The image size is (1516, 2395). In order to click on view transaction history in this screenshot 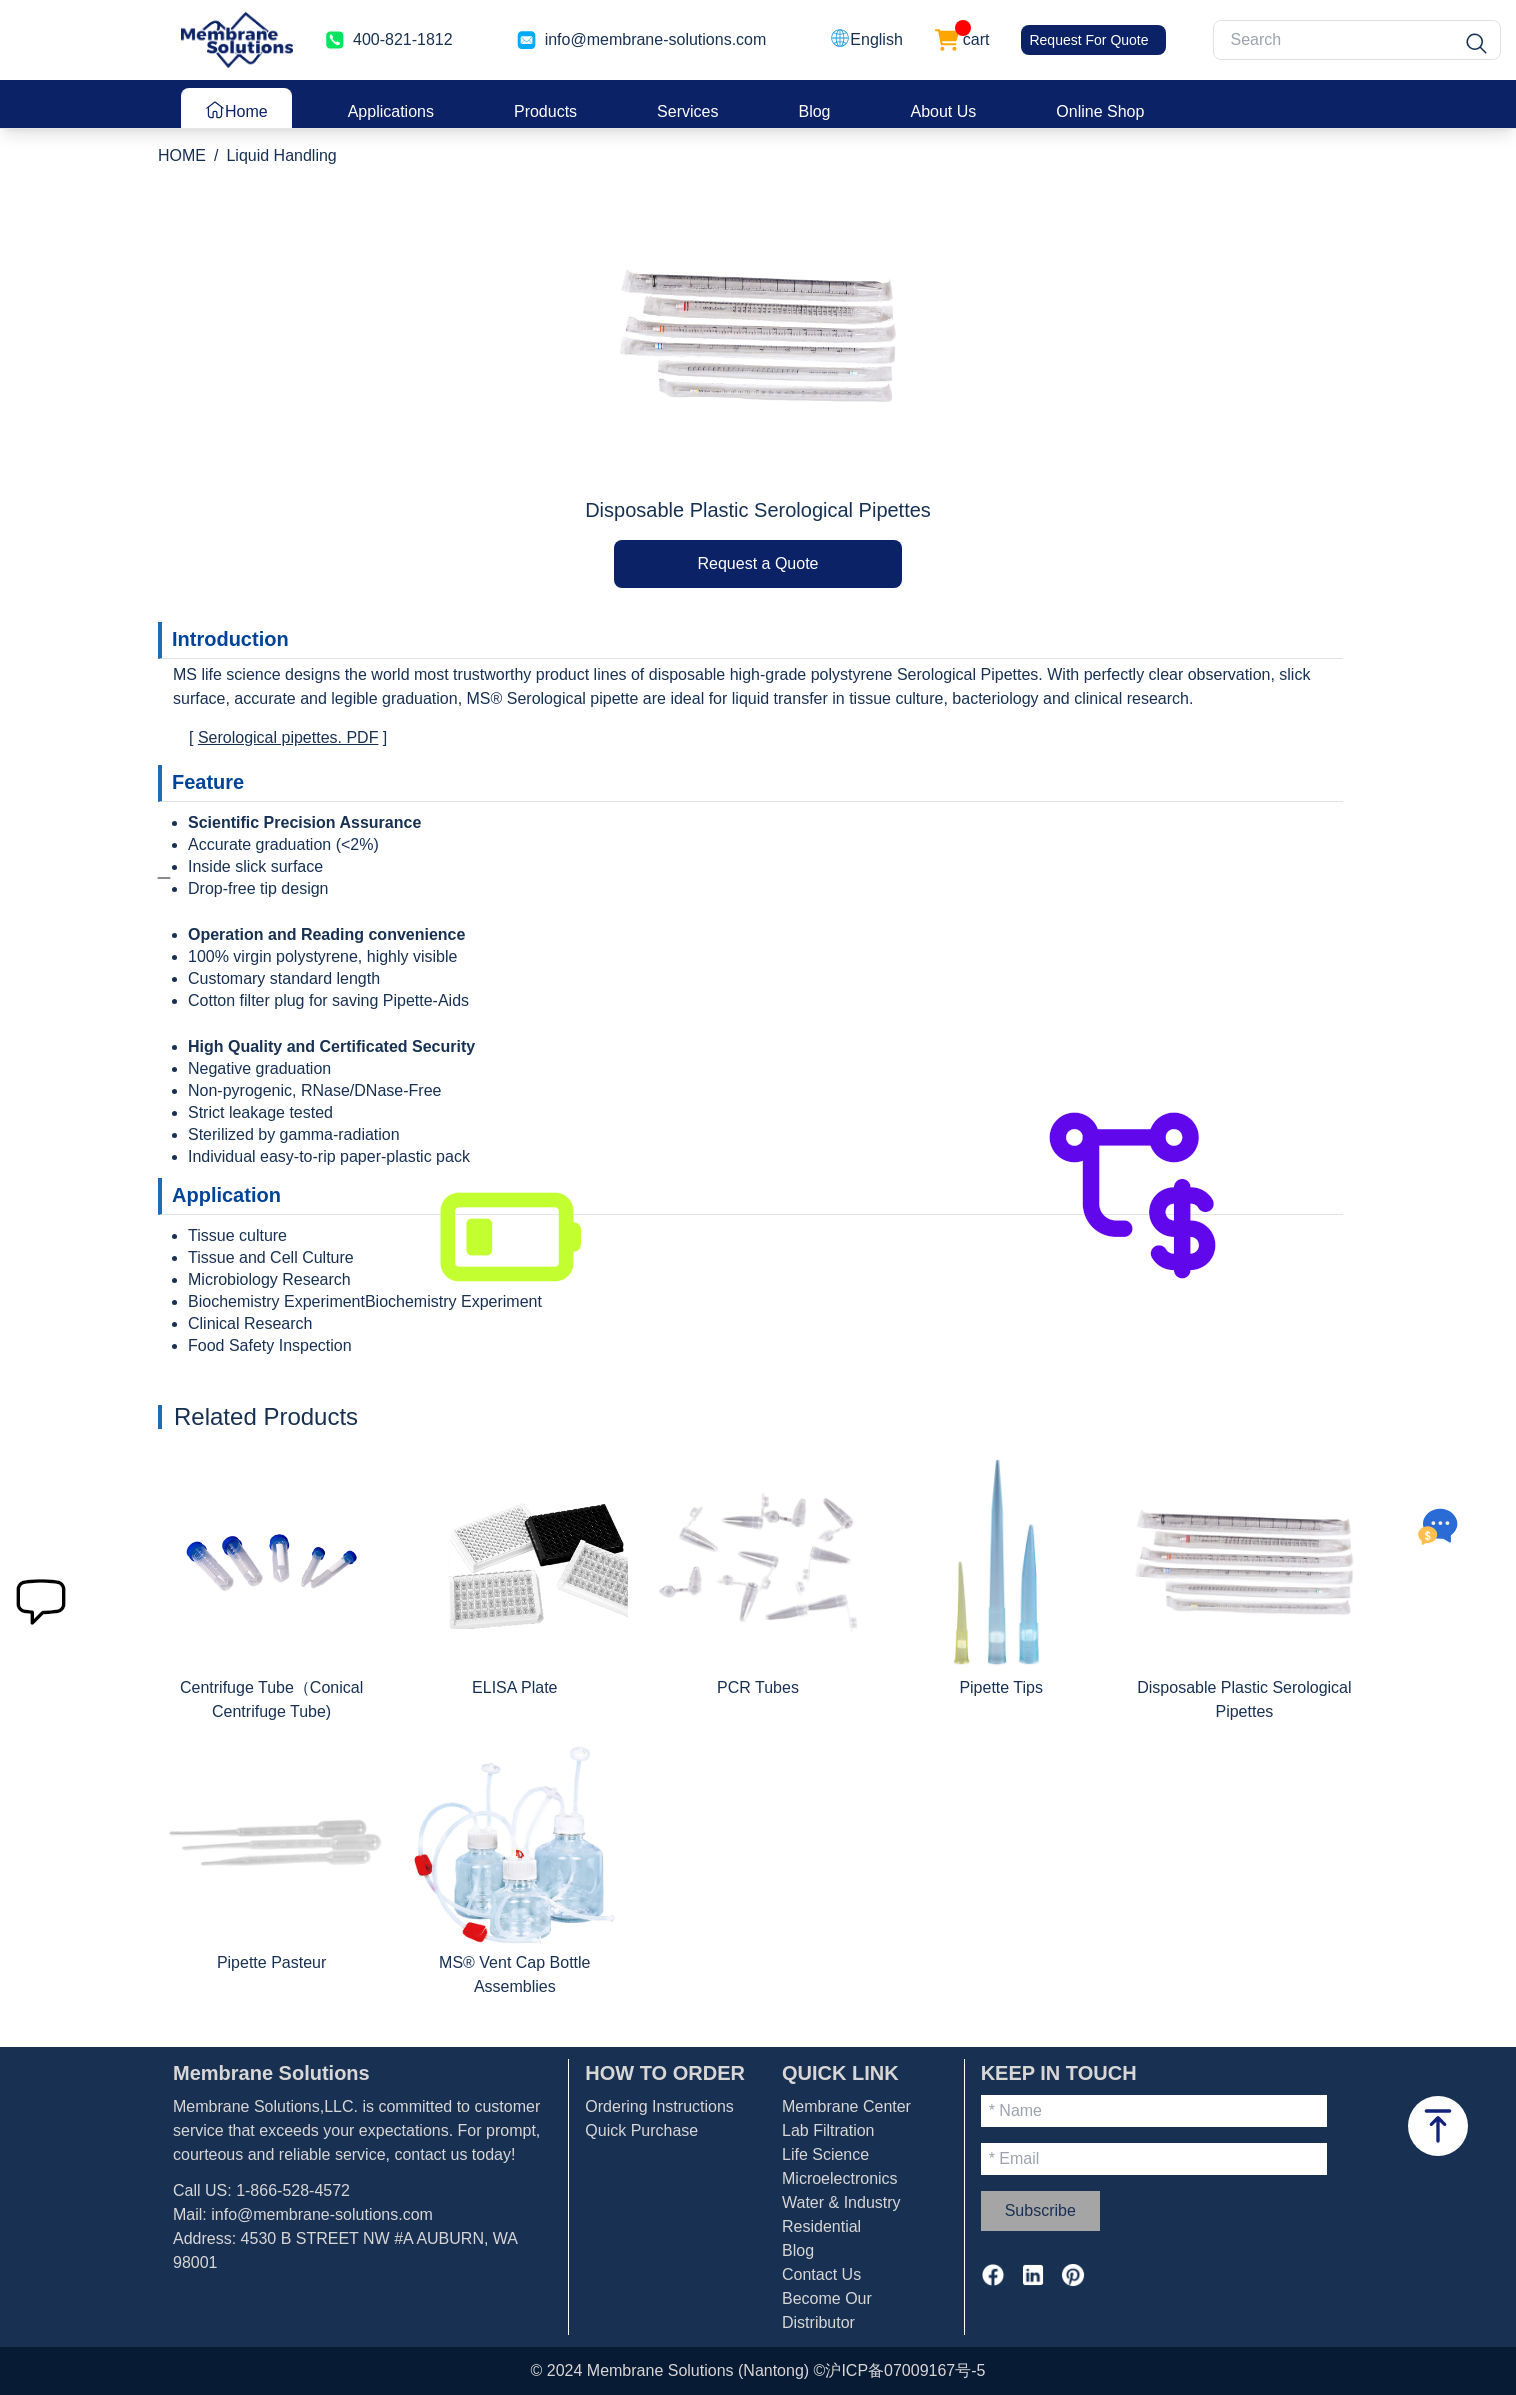, I will do `click(1132, 1195)`.